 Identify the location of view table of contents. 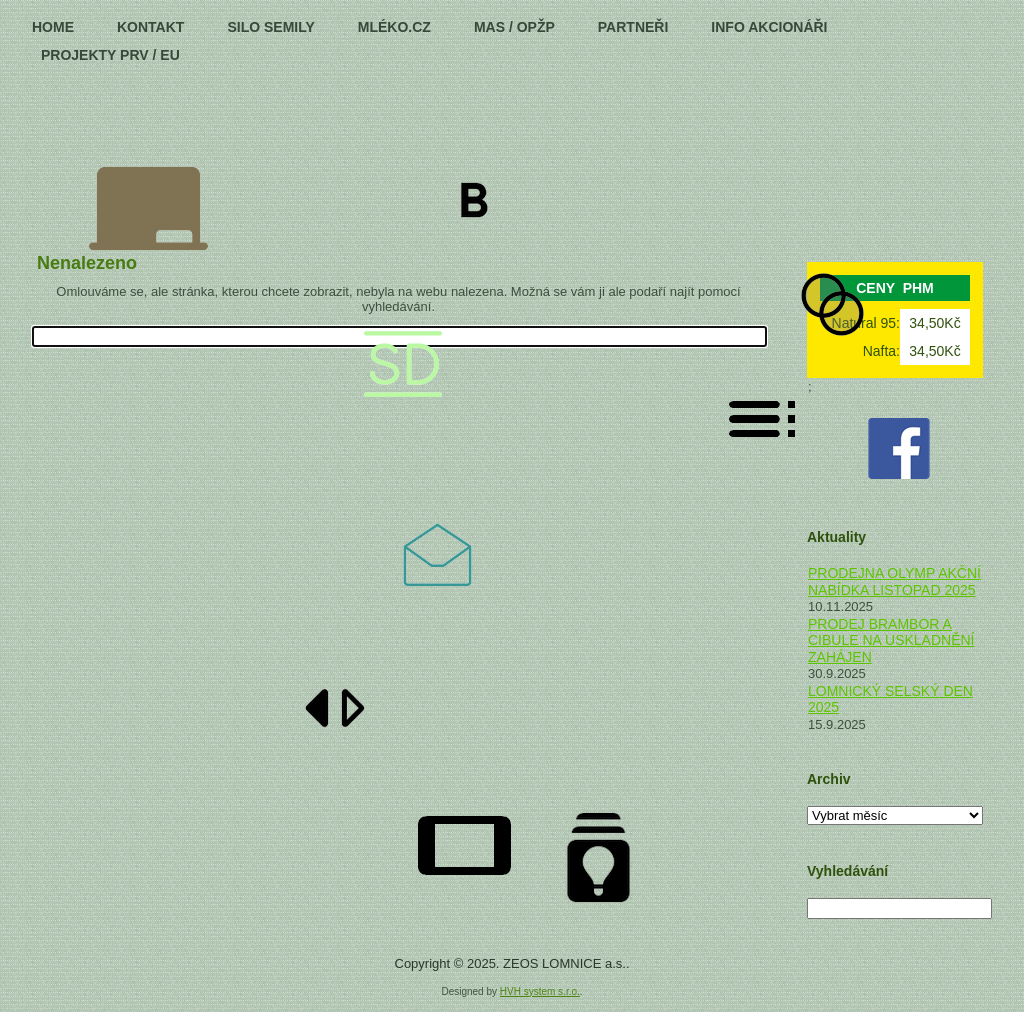
(762, 419).